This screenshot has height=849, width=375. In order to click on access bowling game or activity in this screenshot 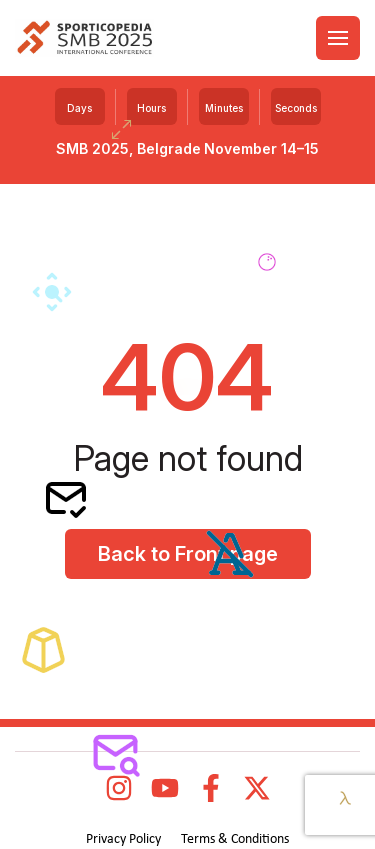, I will do `click(267, 262)`.